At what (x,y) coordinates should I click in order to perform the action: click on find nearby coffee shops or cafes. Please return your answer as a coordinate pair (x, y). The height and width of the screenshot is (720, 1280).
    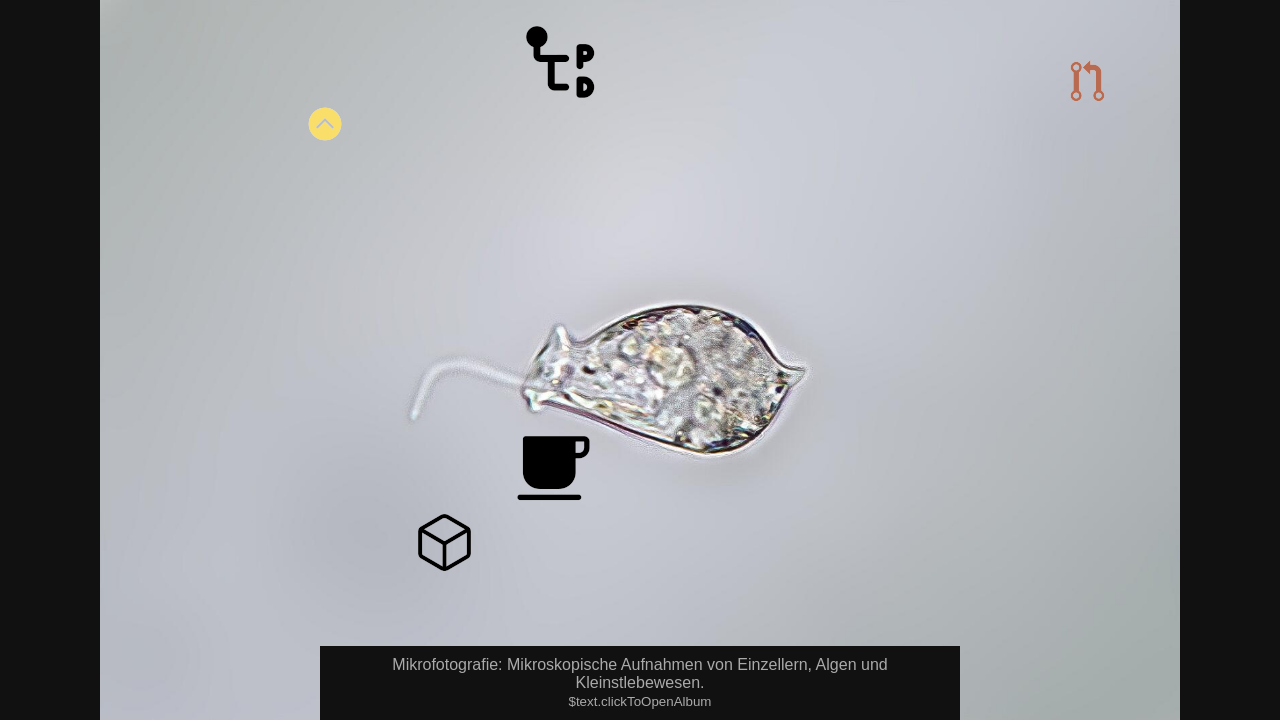
    Looking at the image, I should click on (553, 469).